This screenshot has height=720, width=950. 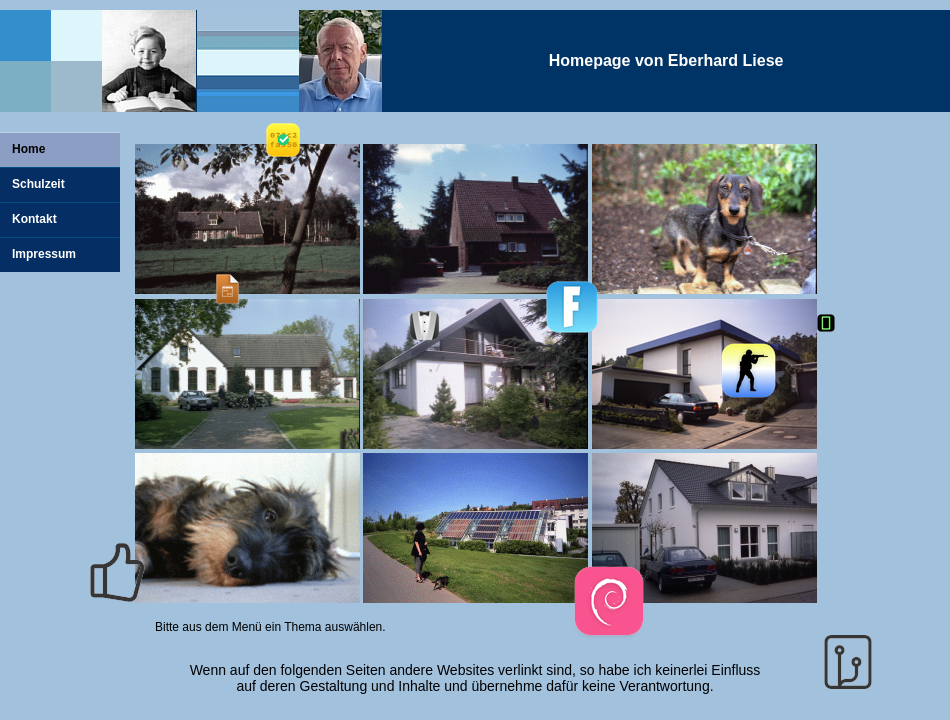 What do you see at coordinates (115, 572) in the screenshot?
I see `access body and hand gesture emojis` at bounding box center [115, 572].